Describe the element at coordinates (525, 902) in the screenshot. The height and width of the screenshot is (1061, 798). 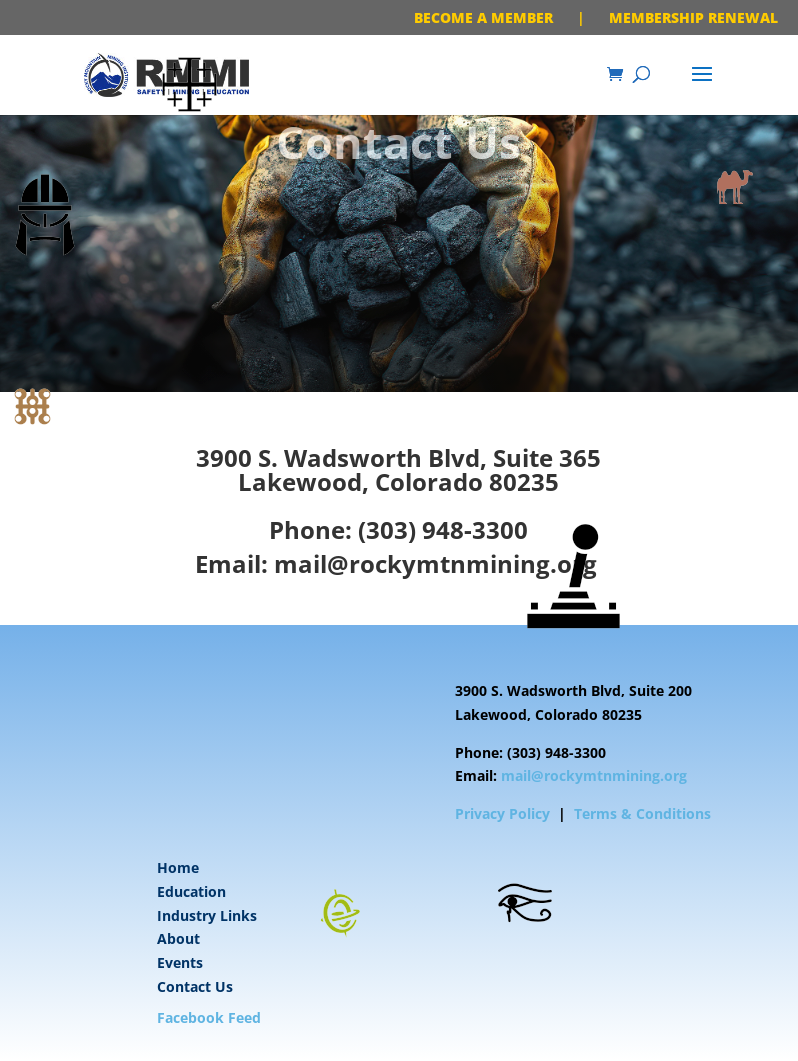
I see `access Egyptian or mythology-themed content` at that location.